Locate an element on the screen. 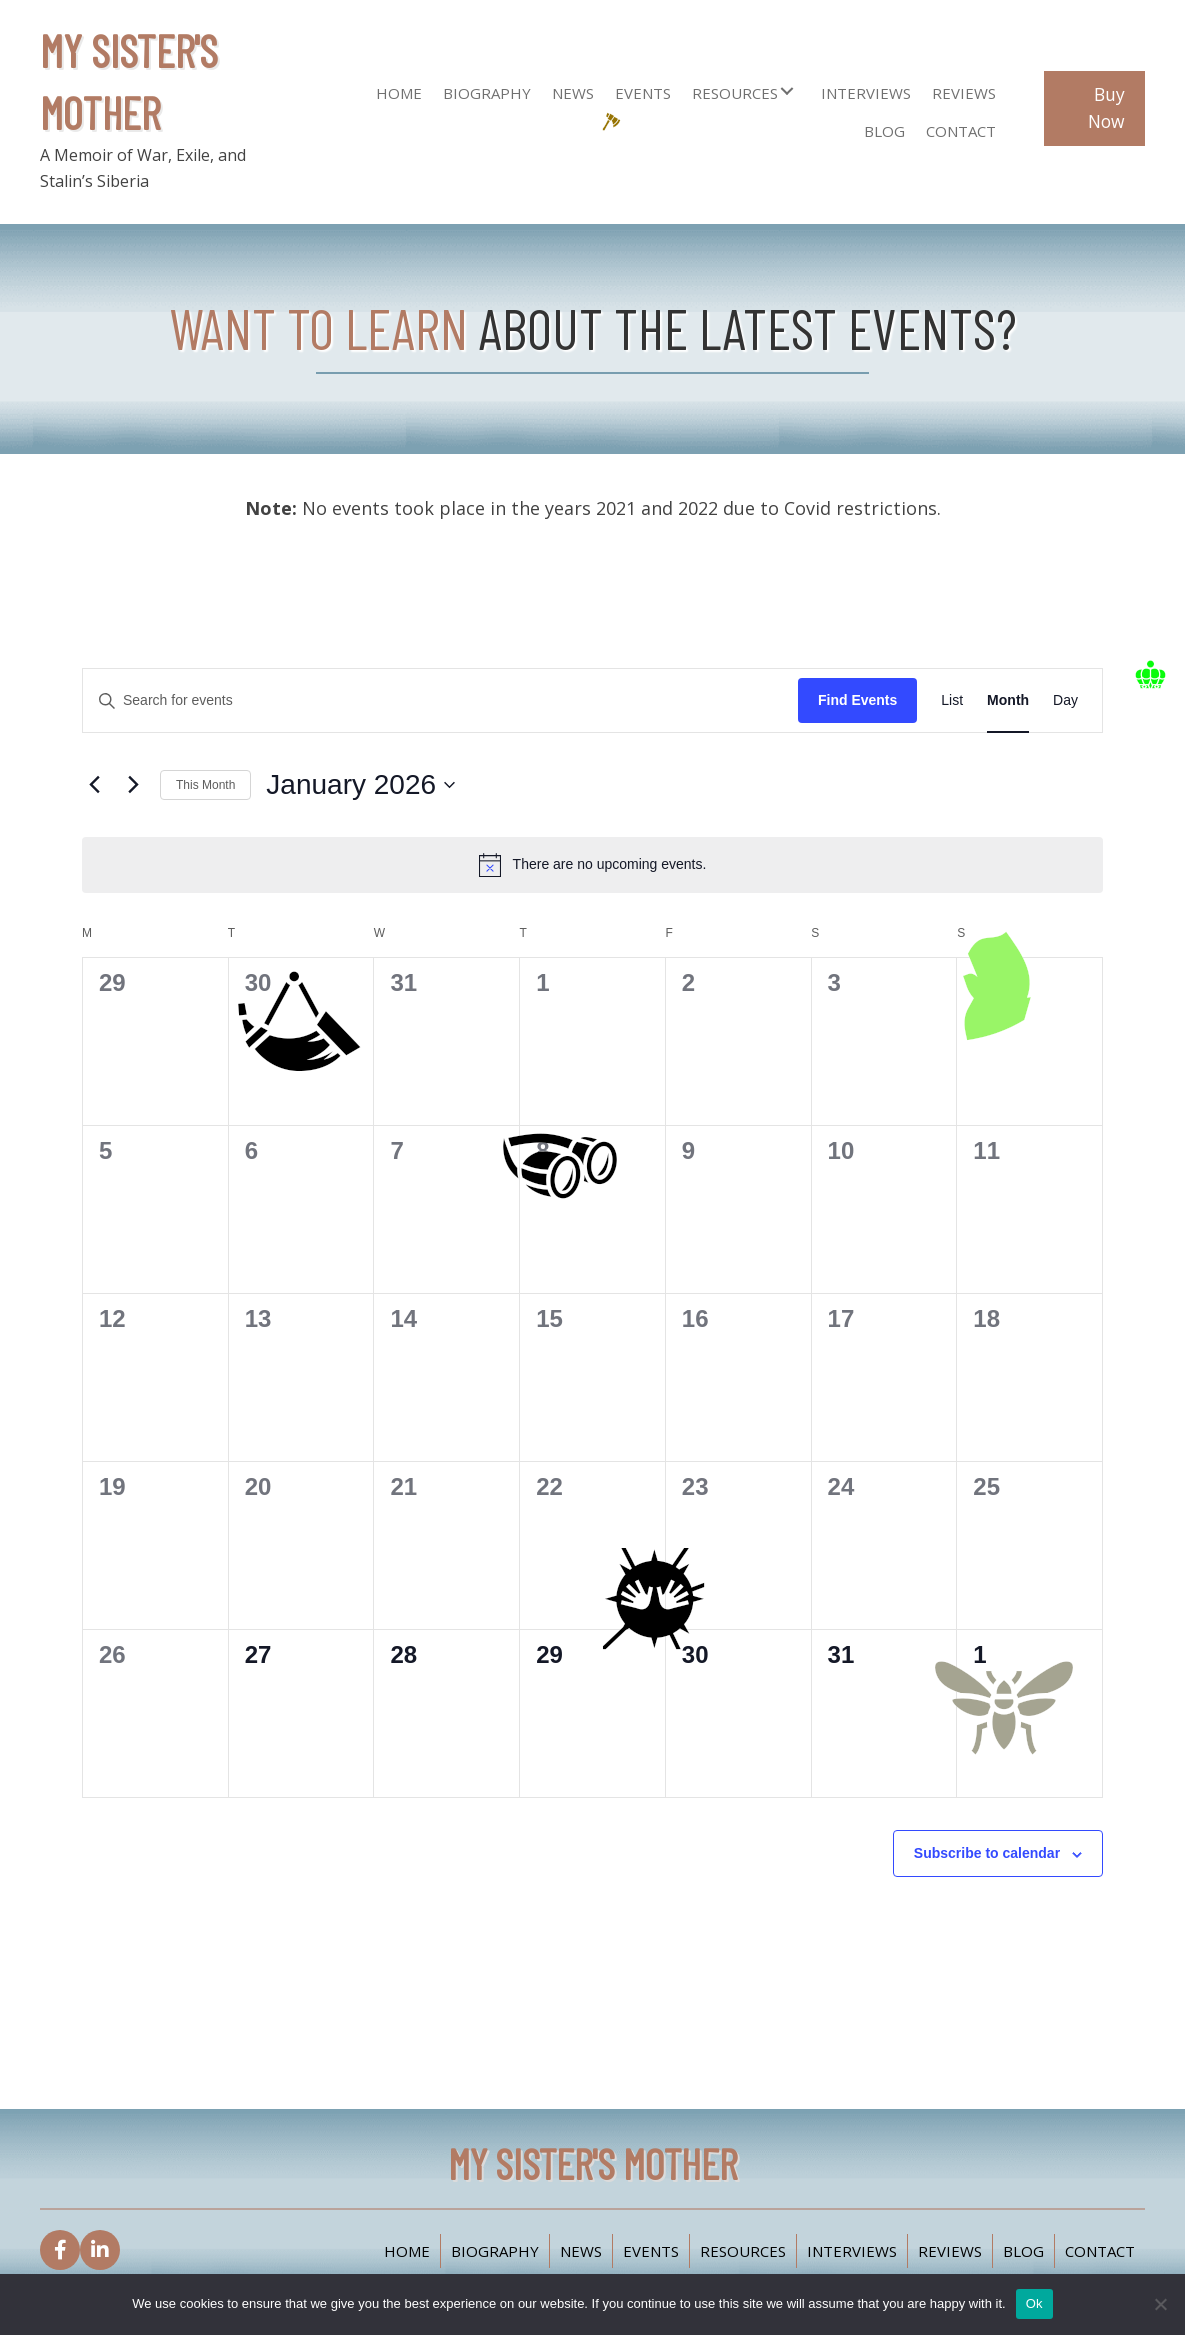  select steampunk goggles accessory for your avatar is located at coordinates (560, 1166).